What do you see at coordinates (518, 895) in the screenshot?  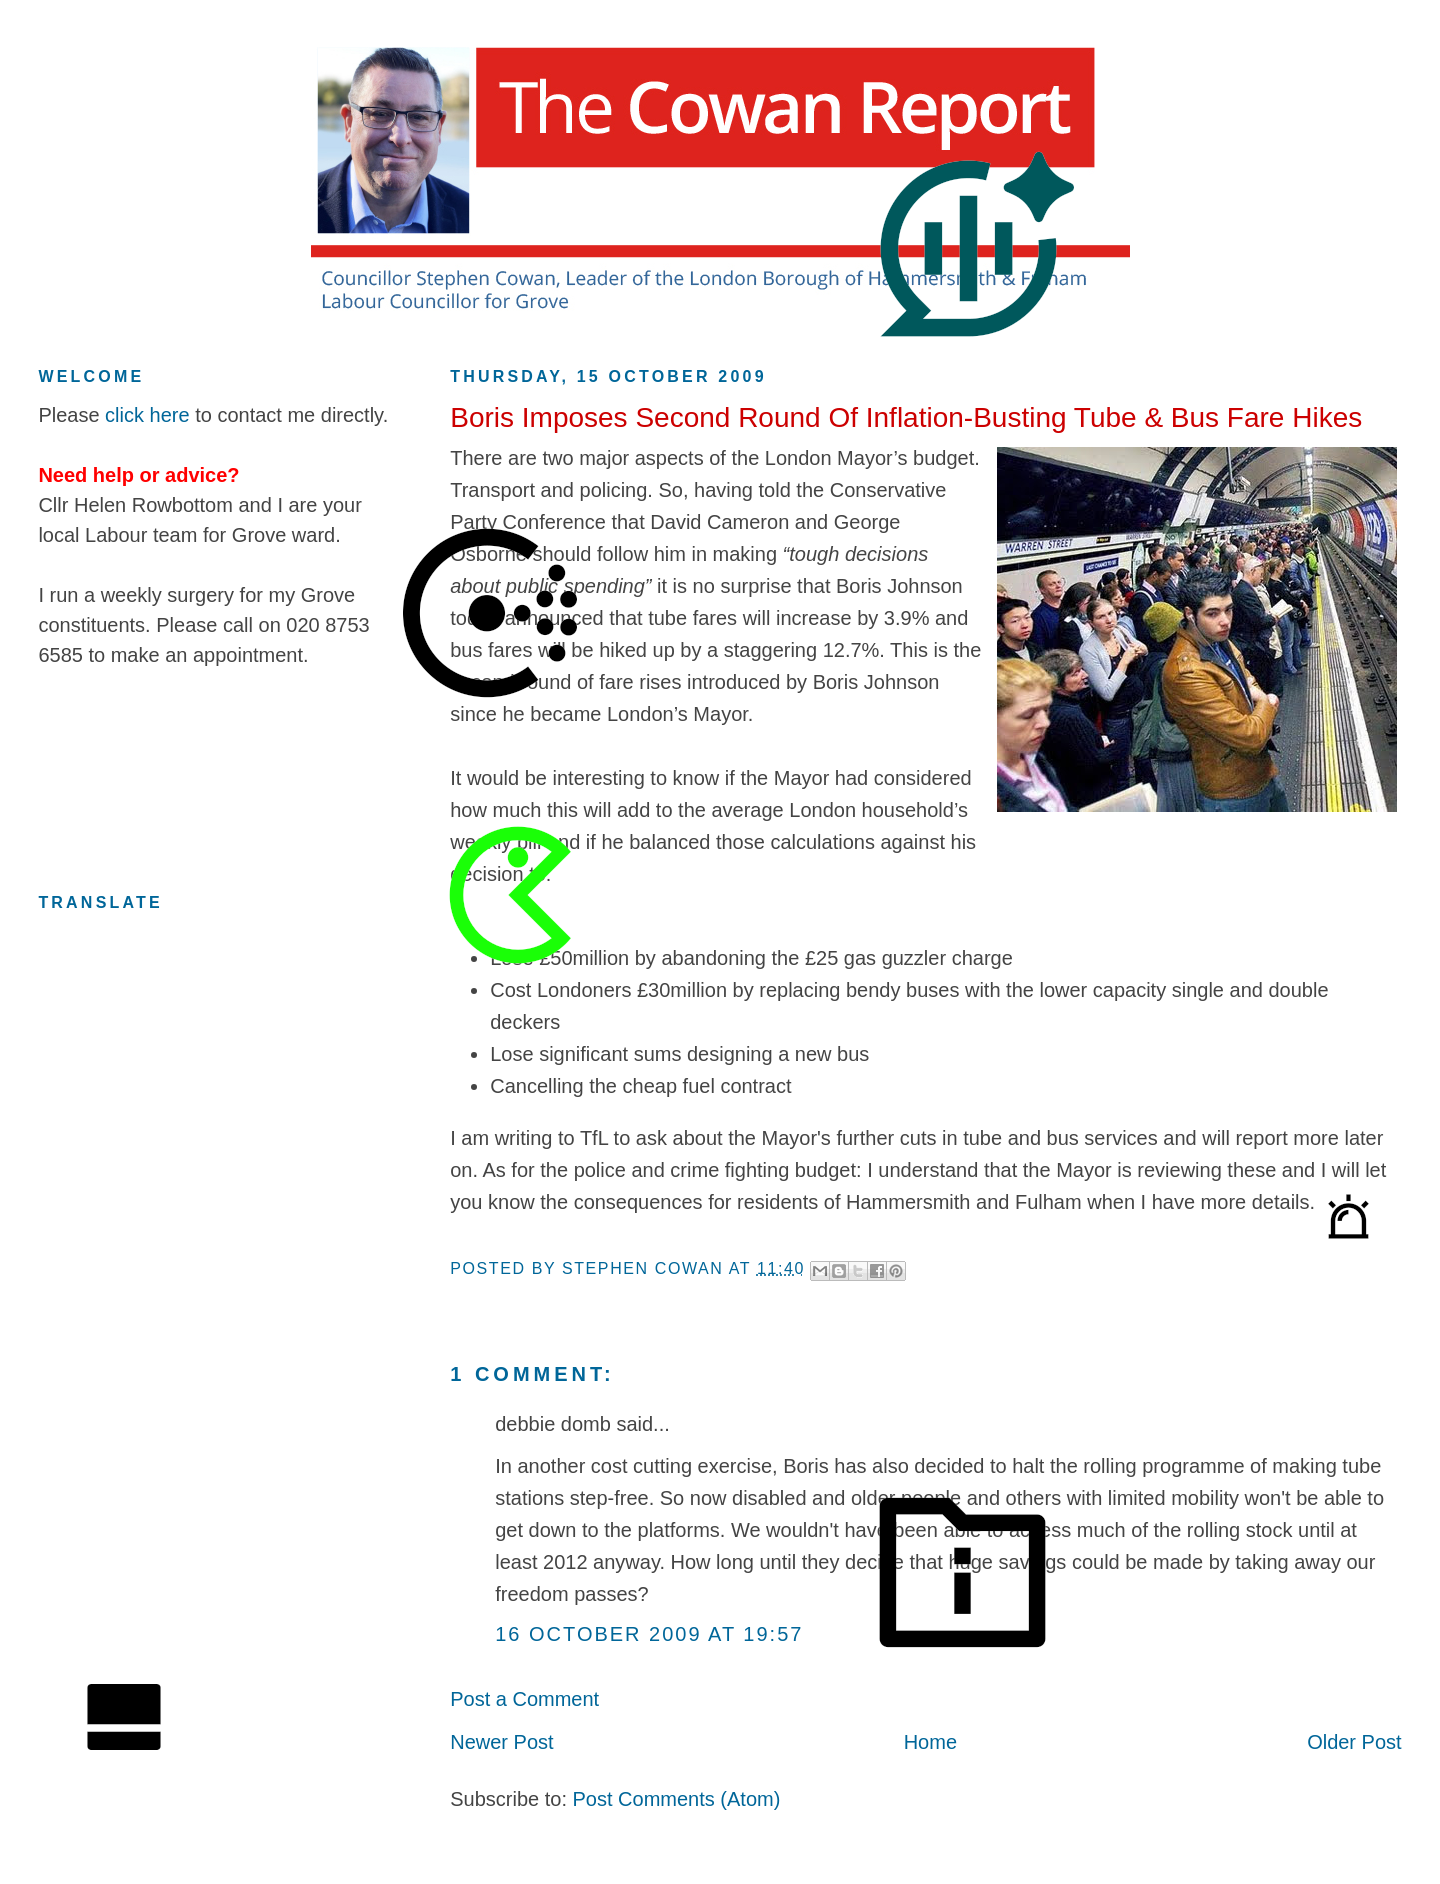 I see `open games or gaming section` at bounding box center [518, 895].